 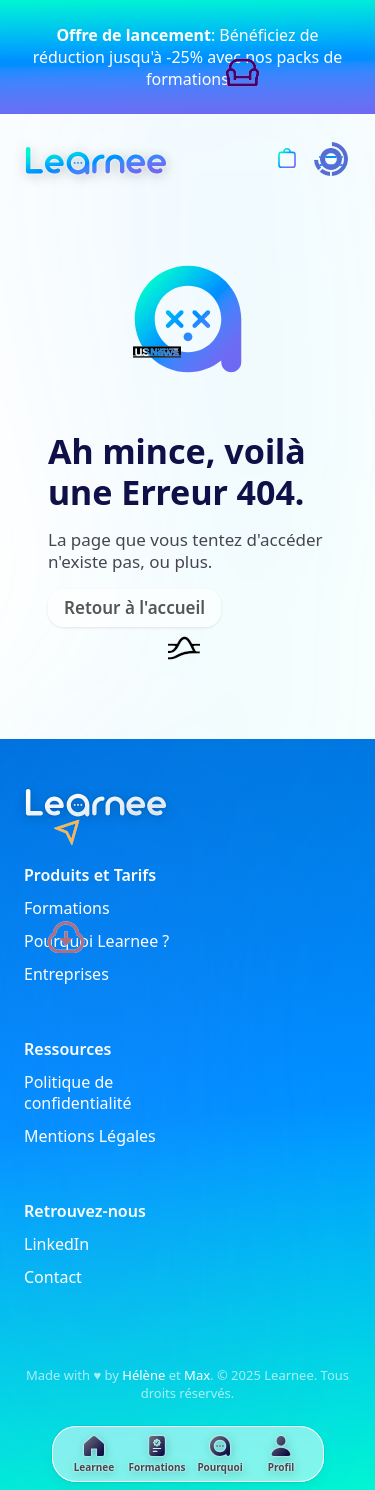 I want to click on visit U.S. News & World Report website, so click(x=157, y=352).